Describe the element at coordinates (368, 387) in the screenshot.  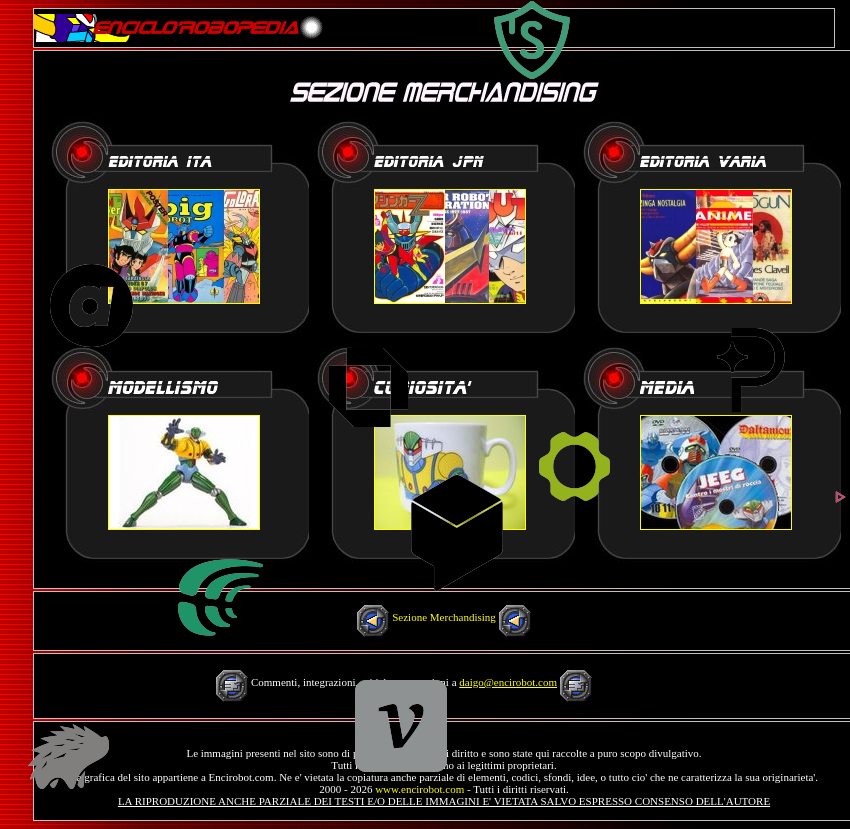
I see `open OPNsense firewall dashboard` at that location.